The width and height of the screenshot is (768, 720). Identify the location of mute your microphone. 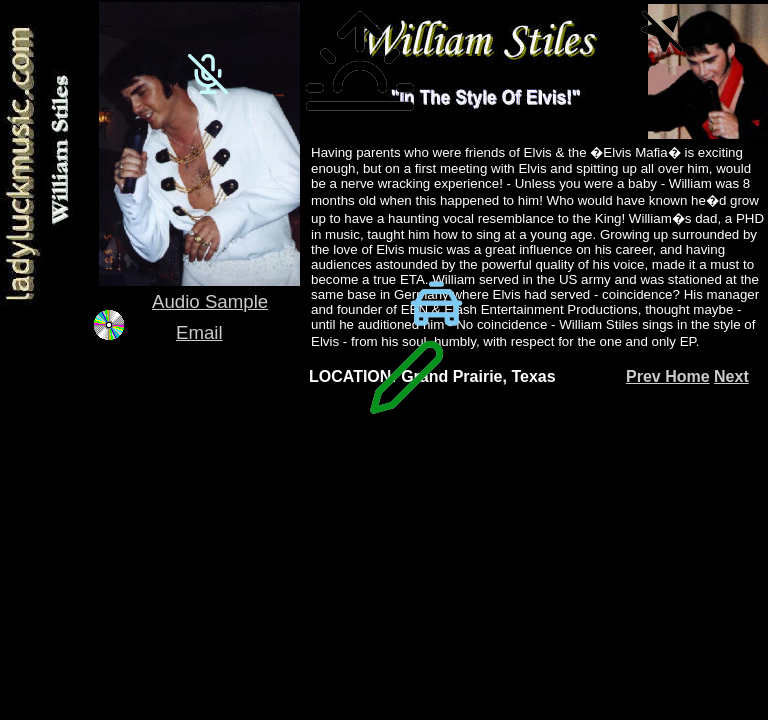
(208, 74).